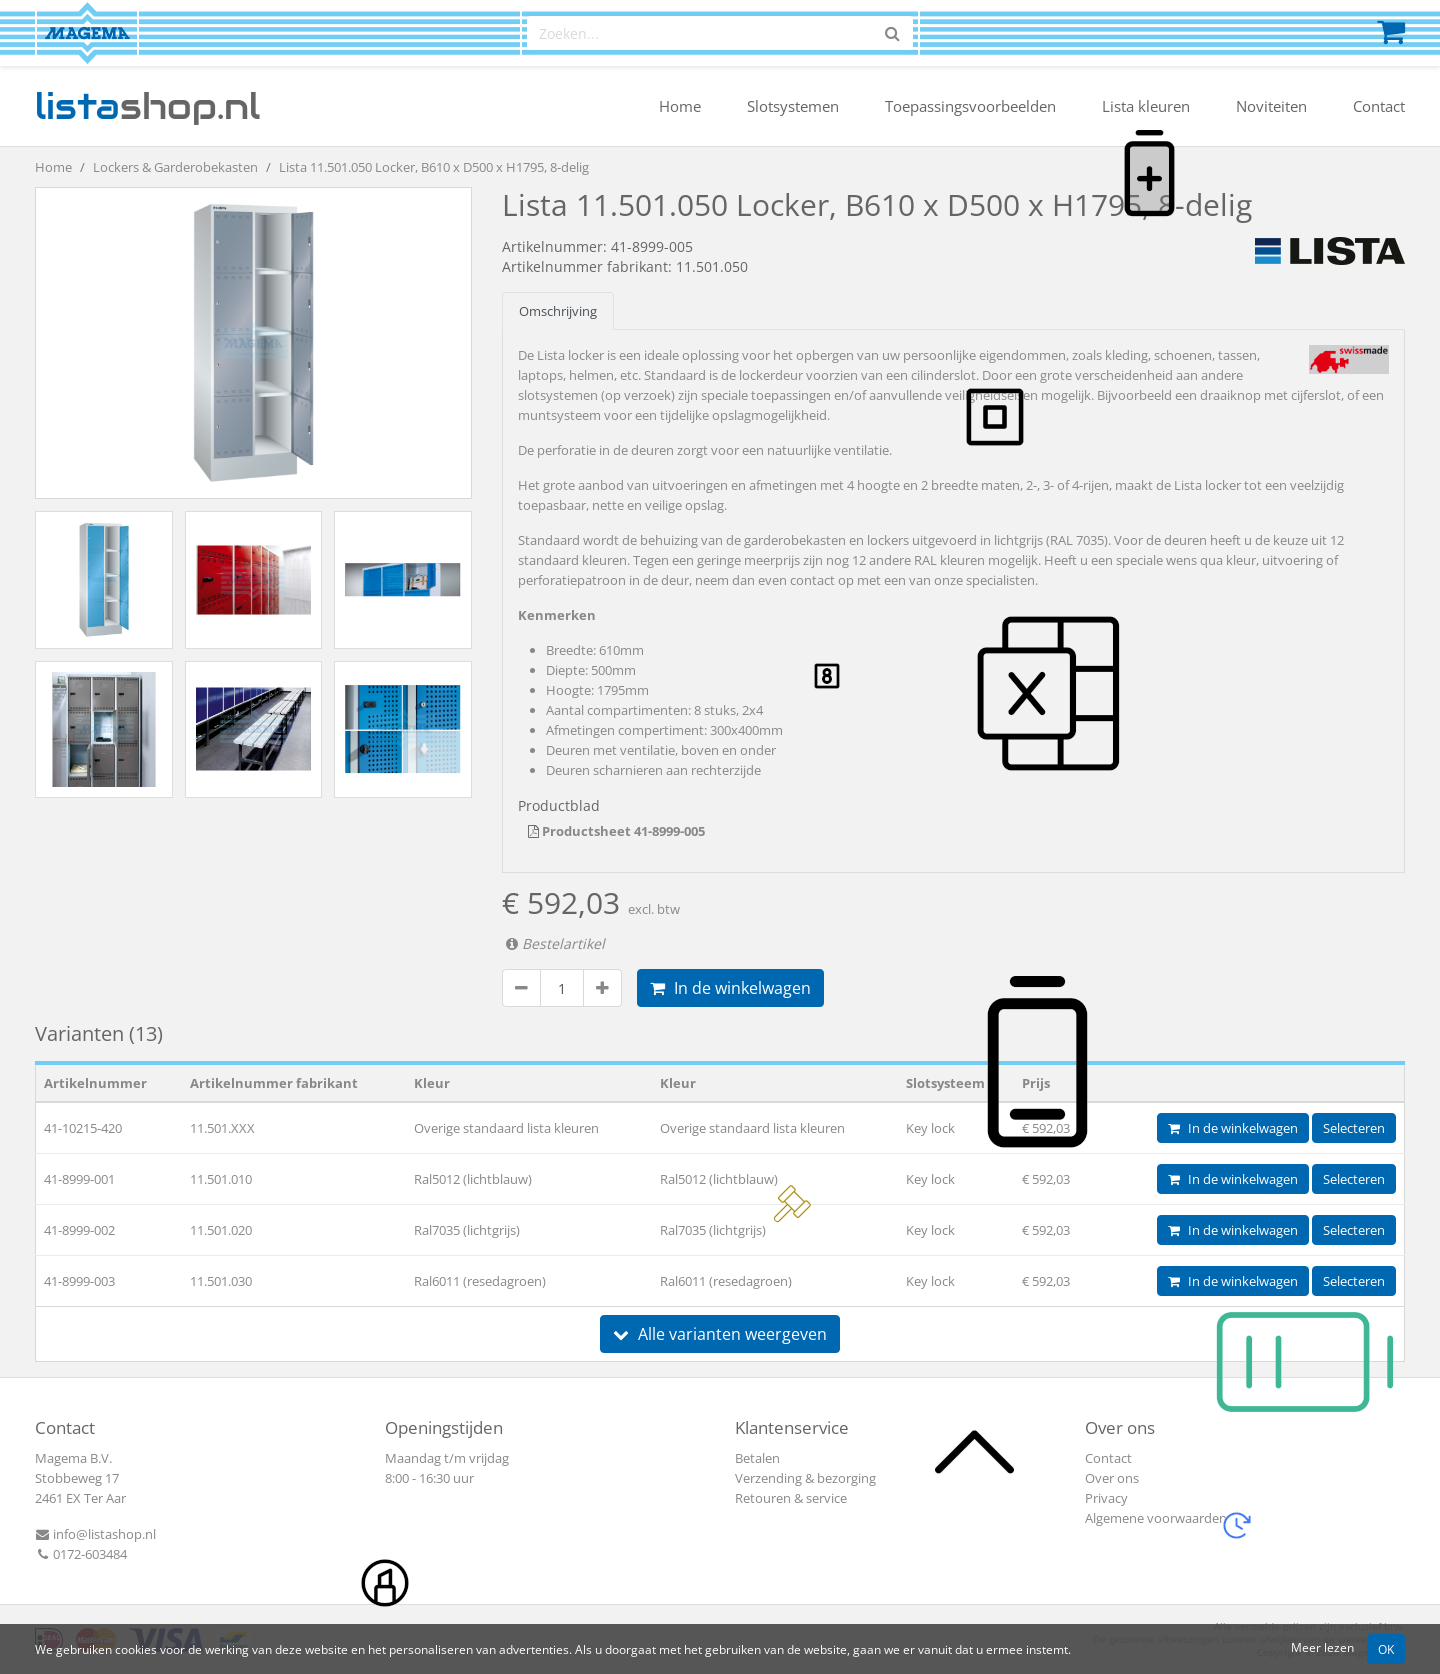 This screenshot has width=1440, height=1674. What do you see at coordinates (995, 417) in the screenshot?
I see `square payment or point-of-sale app` at bounding box center [995, 417].